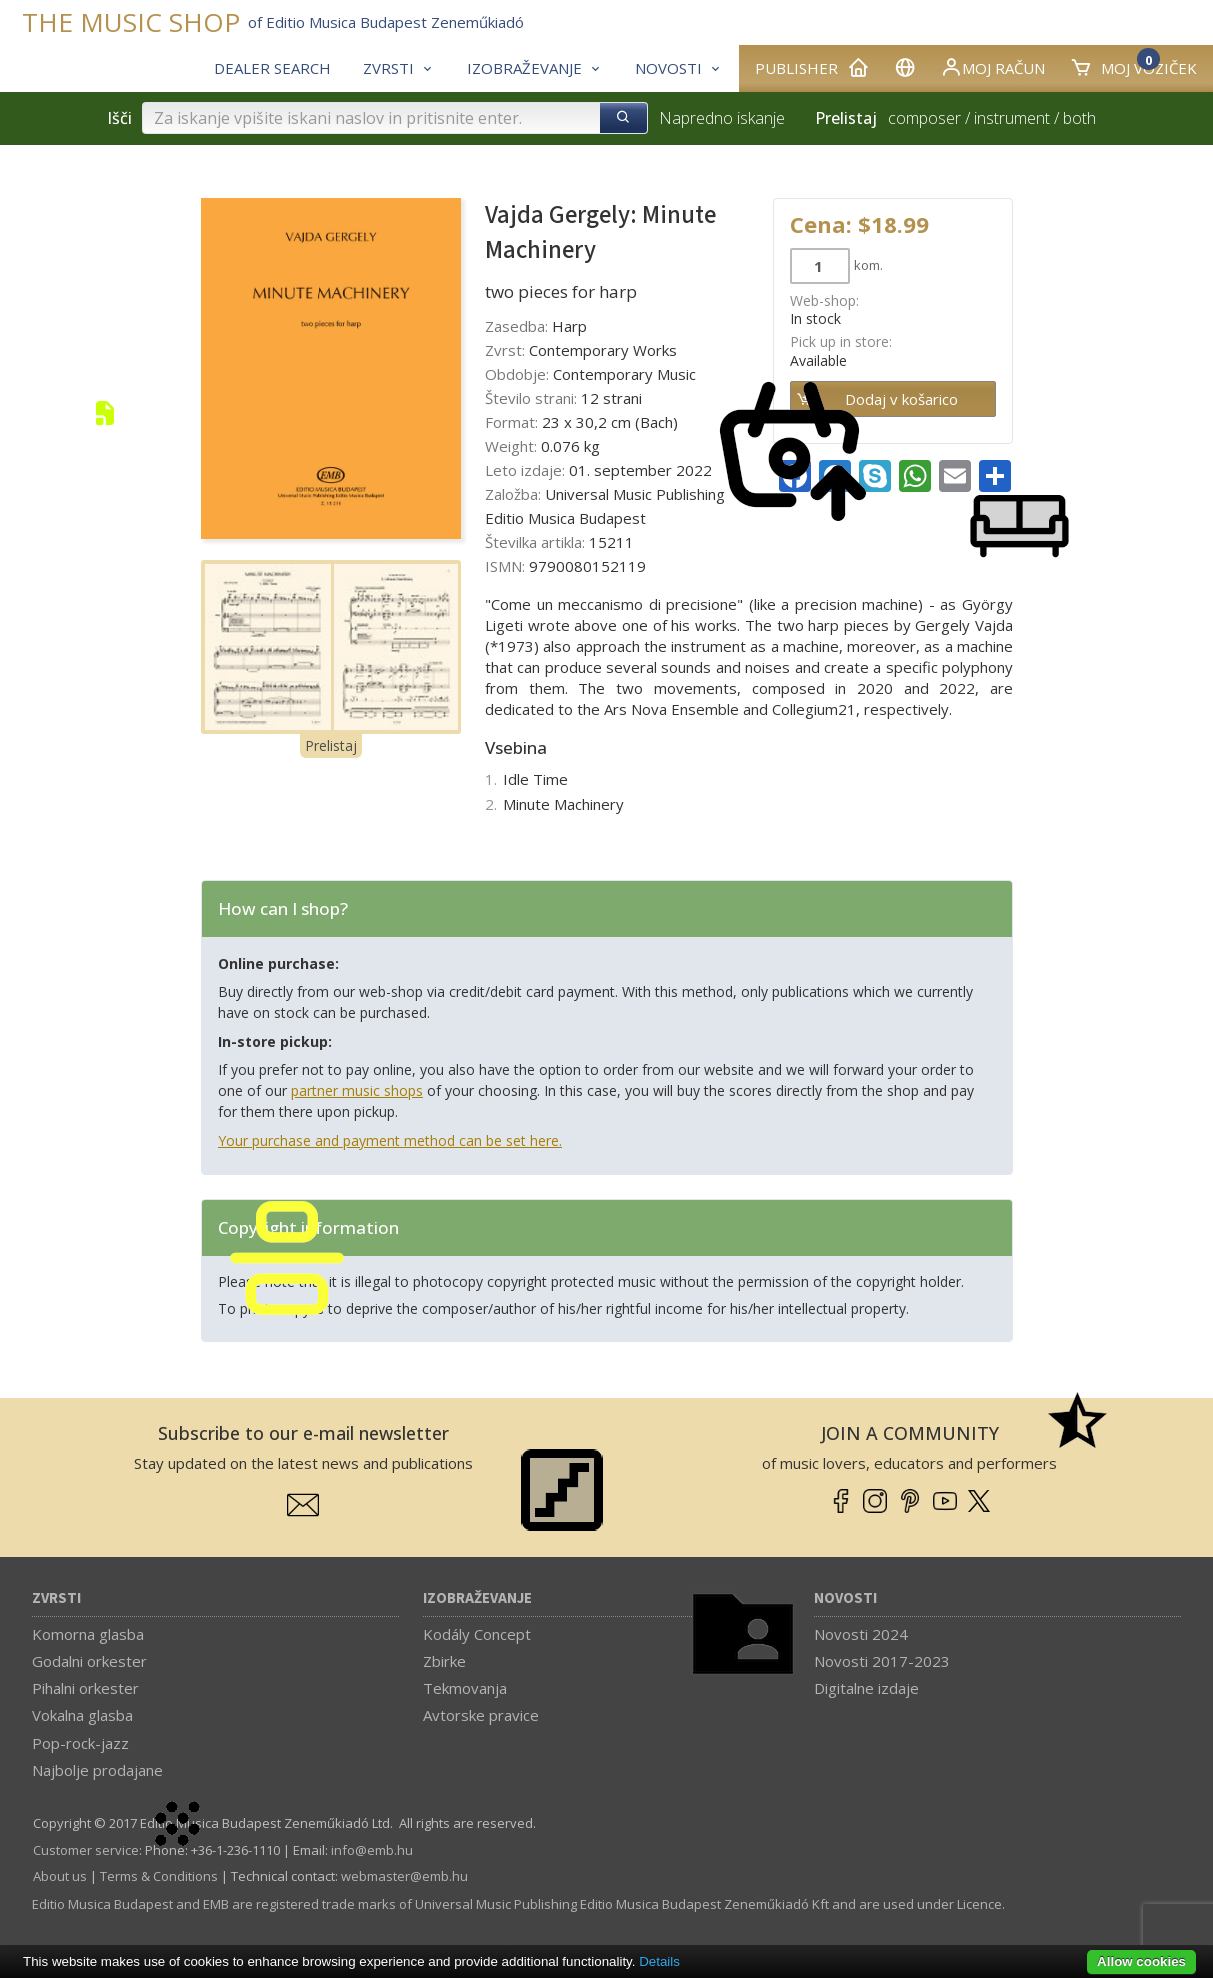 Image resolution: width=1213 pixels, height=1978 pixels. I want to click on align objects to vertical center, so click(287, 1258).